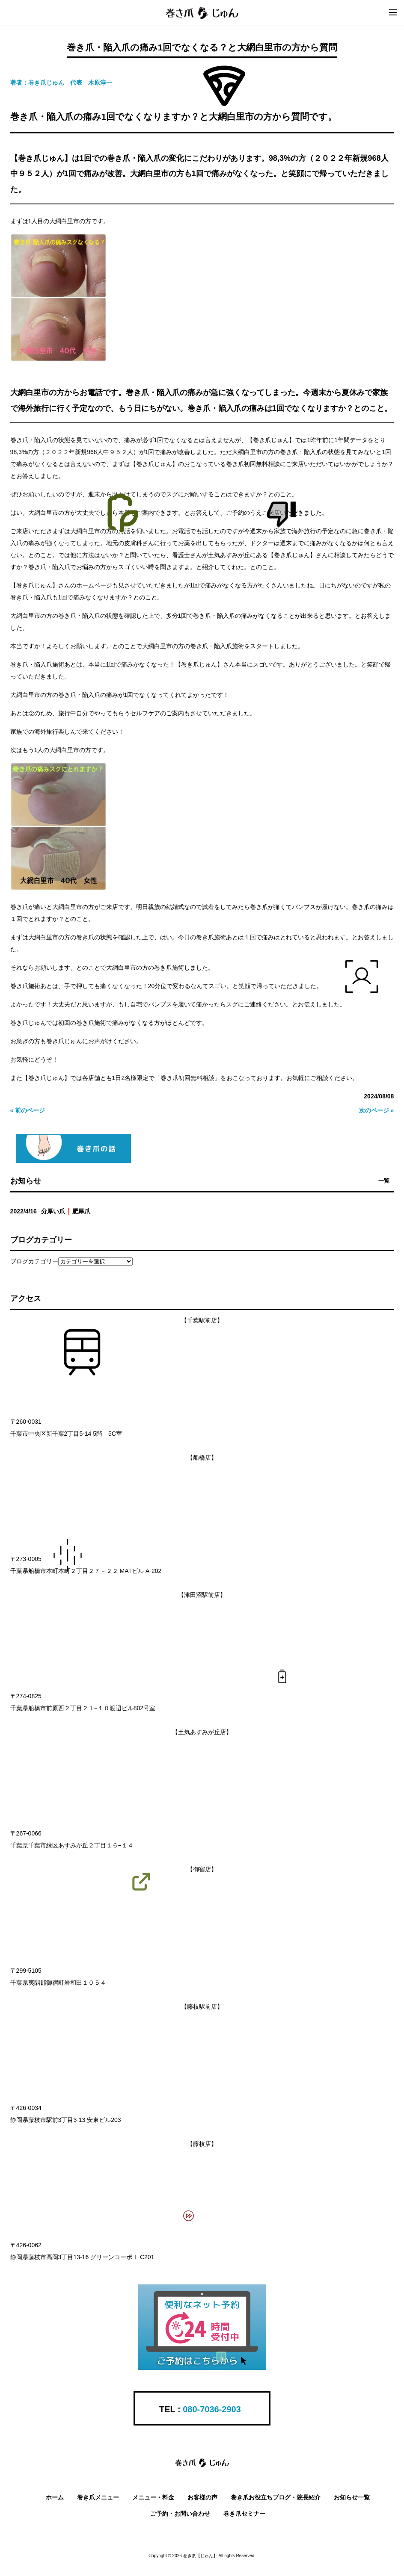 The width and height of the screenshot is (404, 2576). Describe the element at coordinates (82, 1351) in the screenshot. I see `access train schedules or rail transit options` at that location.